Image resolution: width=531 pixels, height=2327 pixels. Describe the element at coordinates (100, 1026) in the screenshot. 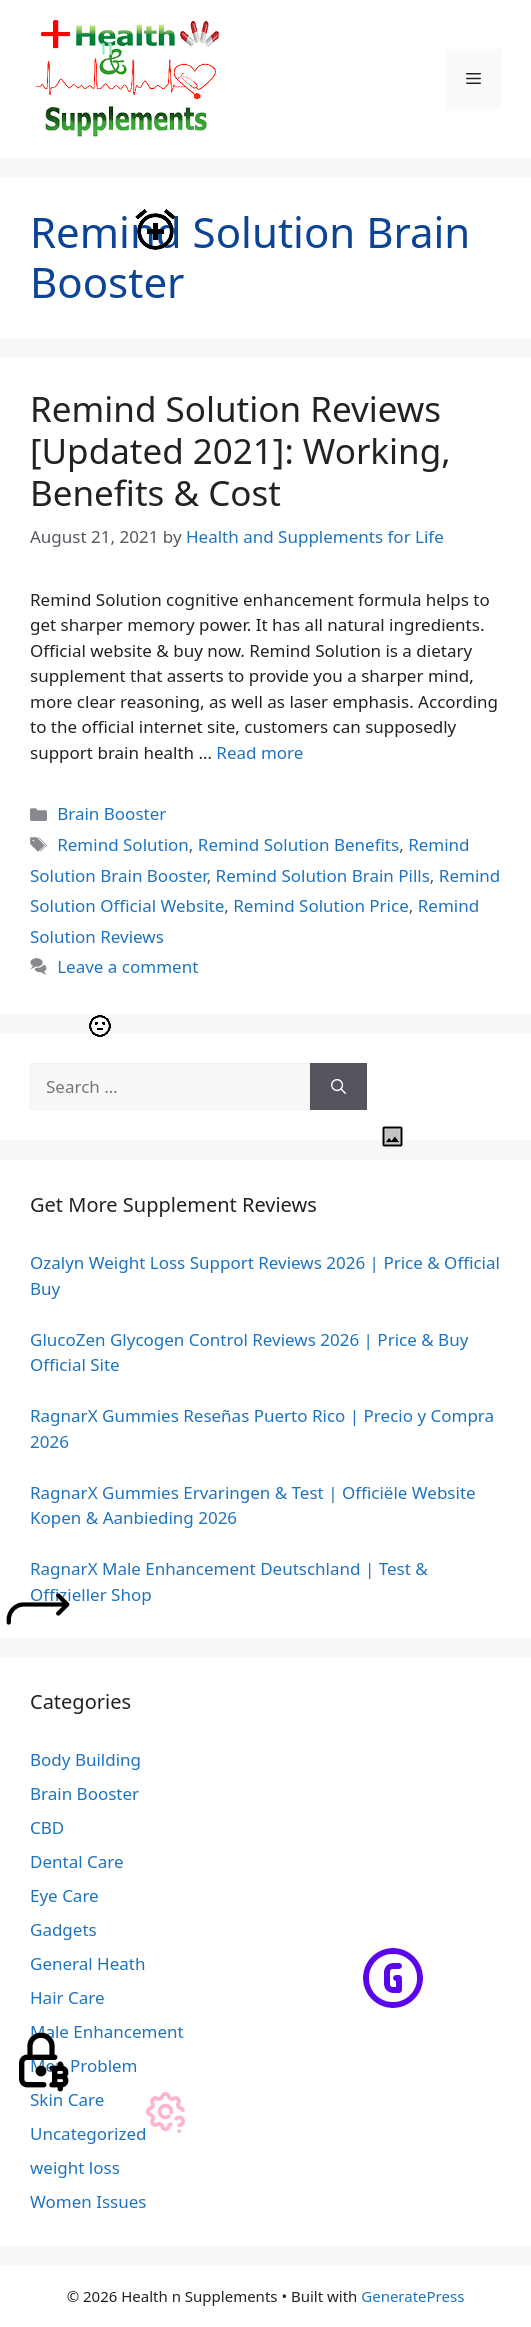

I see `indicates neutral feedback or rating` at that location.